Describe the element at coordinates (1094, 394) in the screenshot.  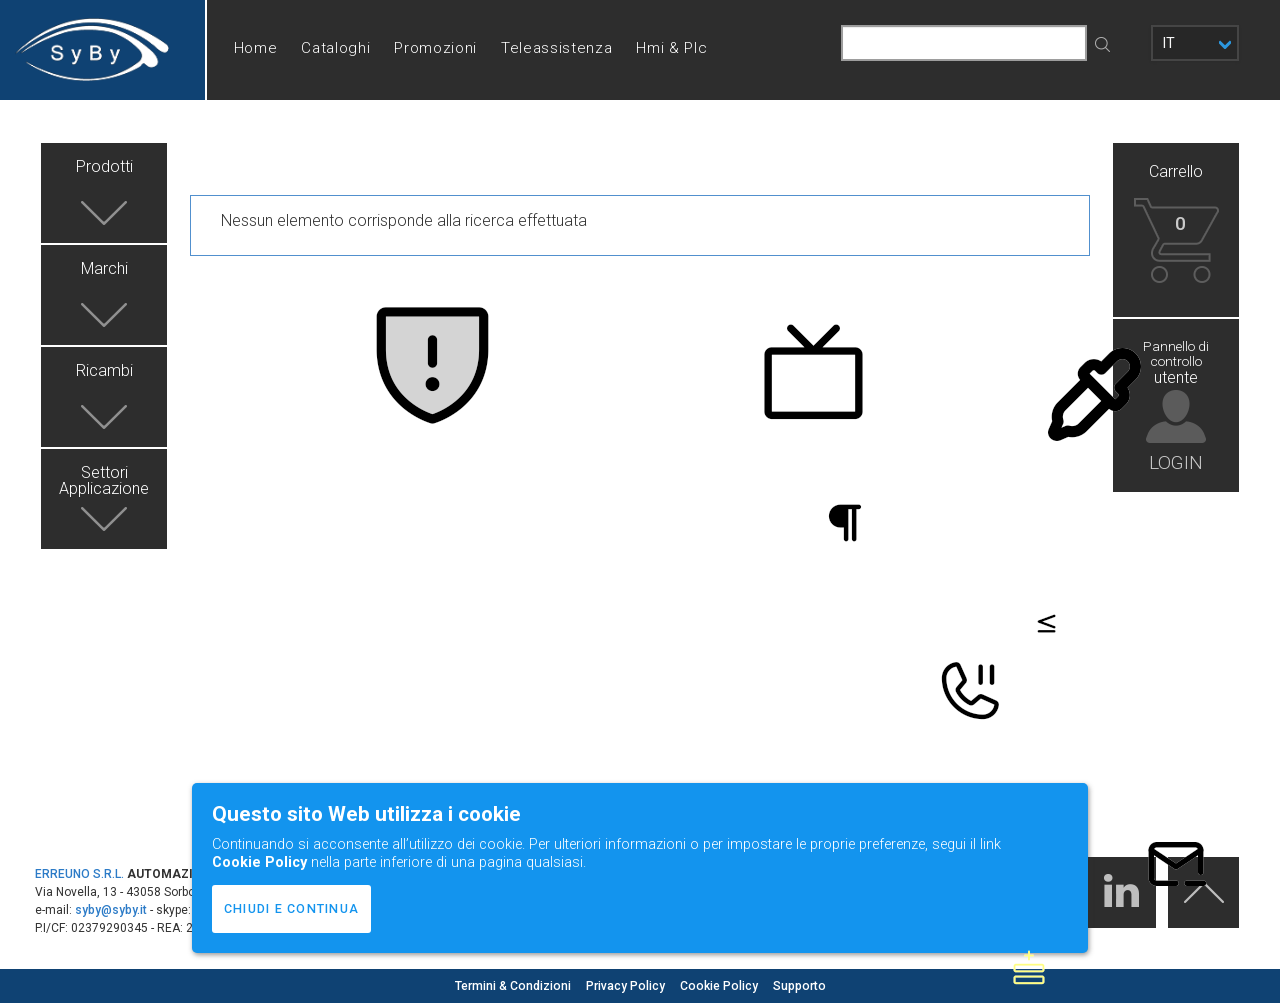
I see `pick a color from the canvas` at that location.